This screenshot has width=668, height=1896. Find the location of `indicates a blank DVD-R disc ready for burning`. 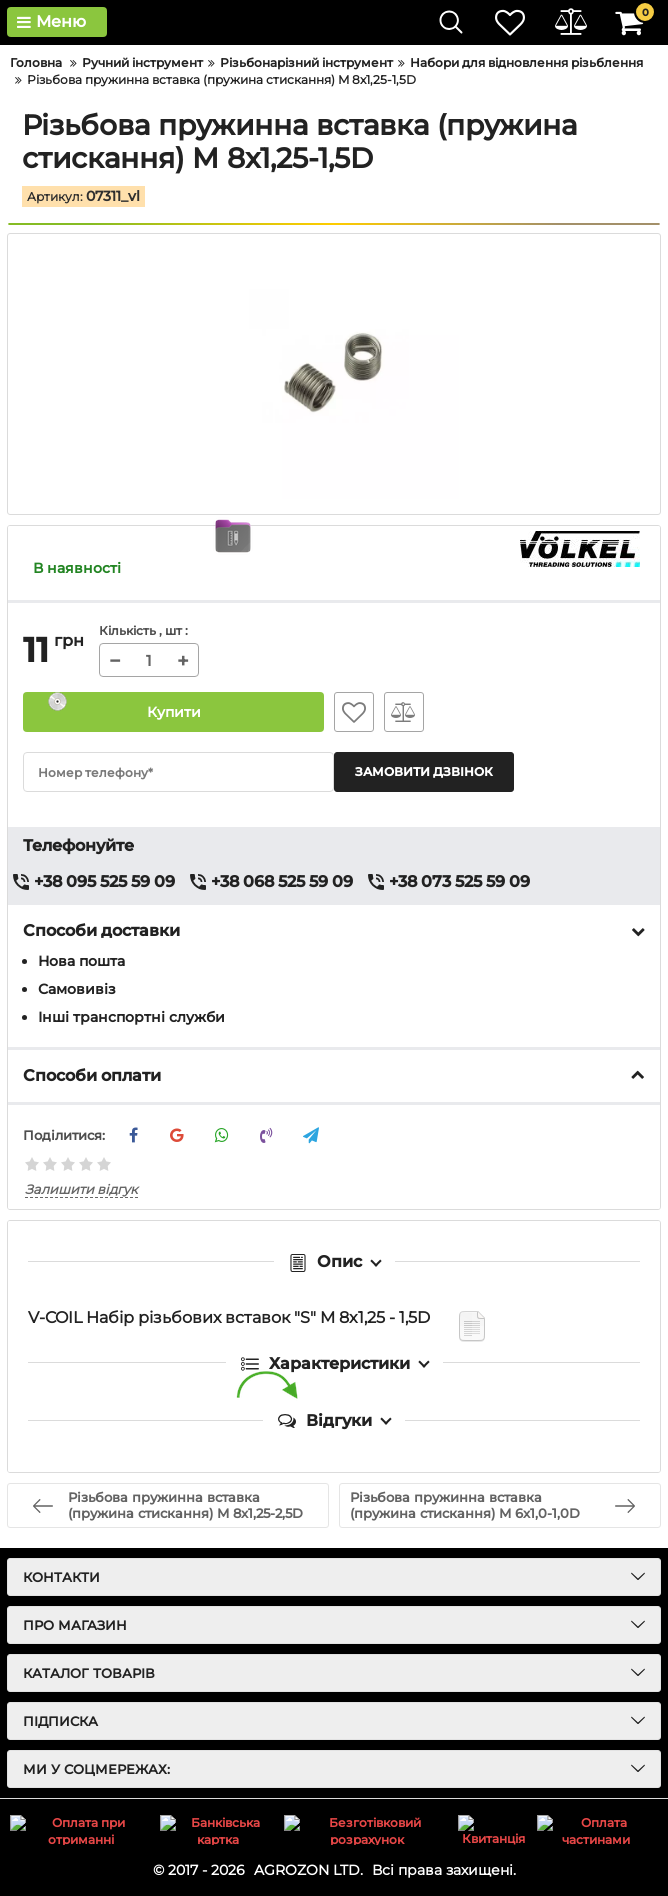

indicates a blank DVD-R disc ready for burning is located at coordinates (57, 701).